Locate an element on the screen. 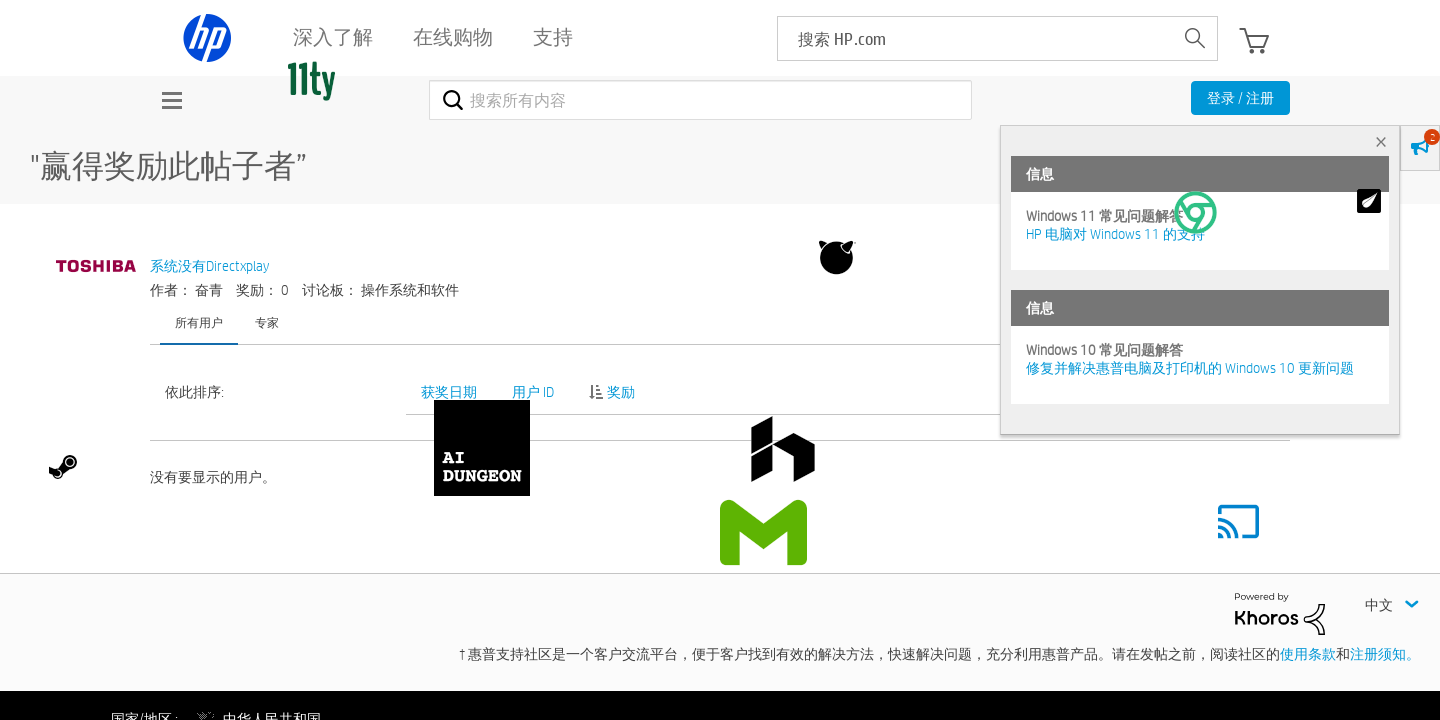 This screenshot has width=1440, height=720. 11ty (Eleventy) static site generator logo is located at coordinates (311, 78).